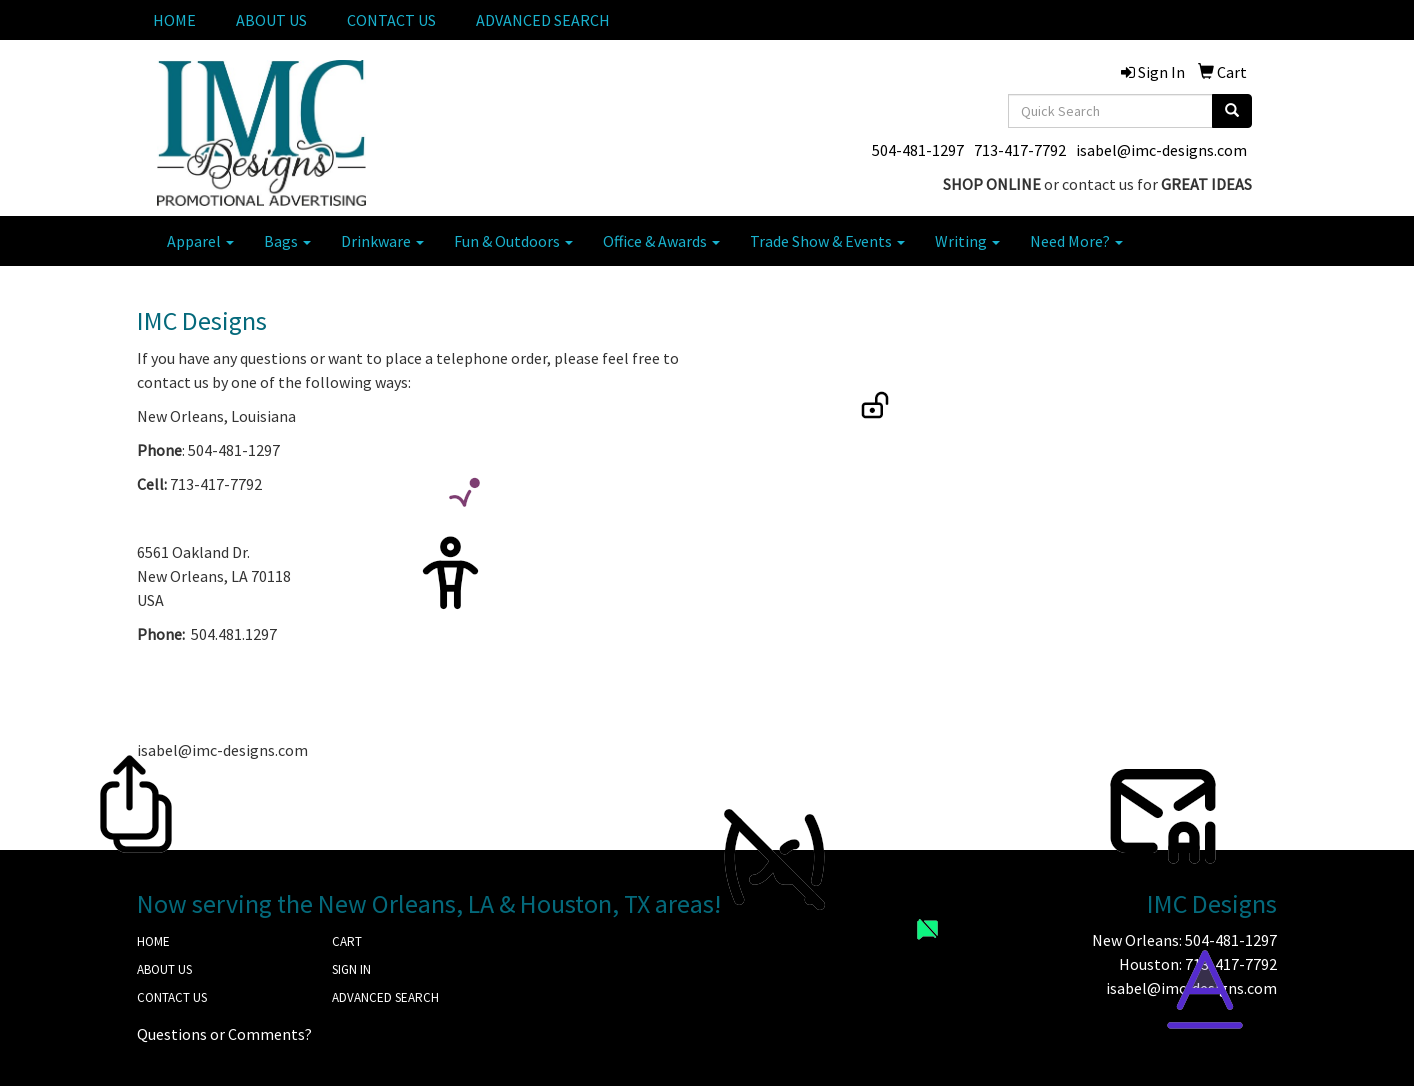 The width and height of the screenshot is (1414, 1086). Describe the element at coordinates (927, 928) in the screenshot. I see `mute or disable chat notifications` at that location.